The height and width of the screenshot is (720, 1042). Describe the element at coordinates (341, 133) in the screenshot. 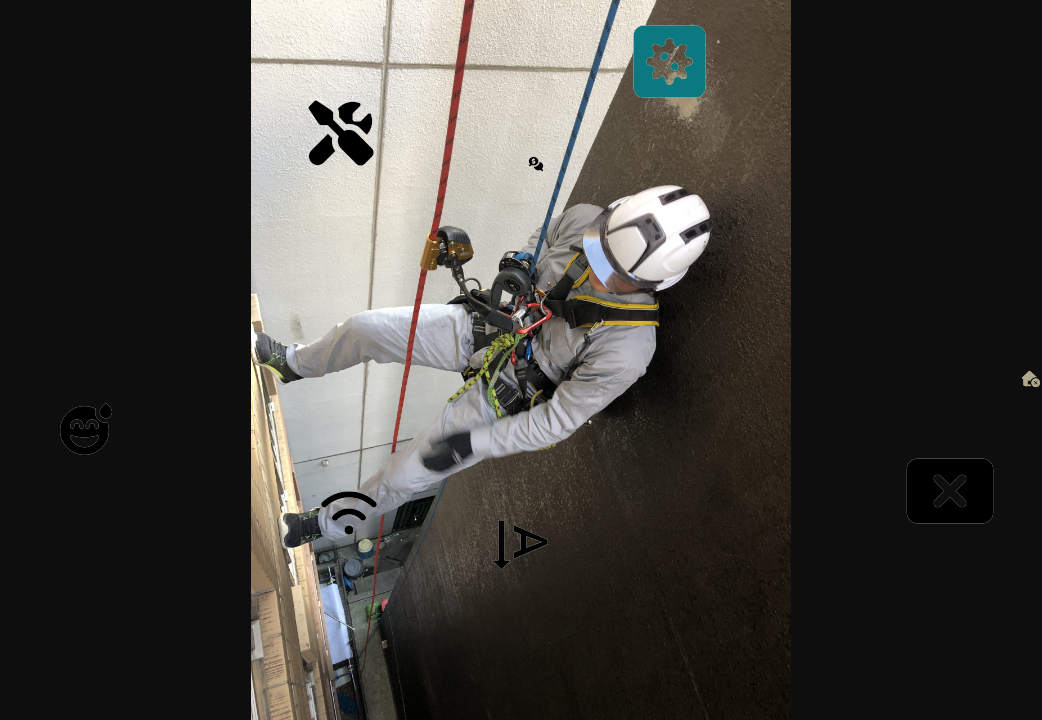

I see `access settings or configuration options` at that location.